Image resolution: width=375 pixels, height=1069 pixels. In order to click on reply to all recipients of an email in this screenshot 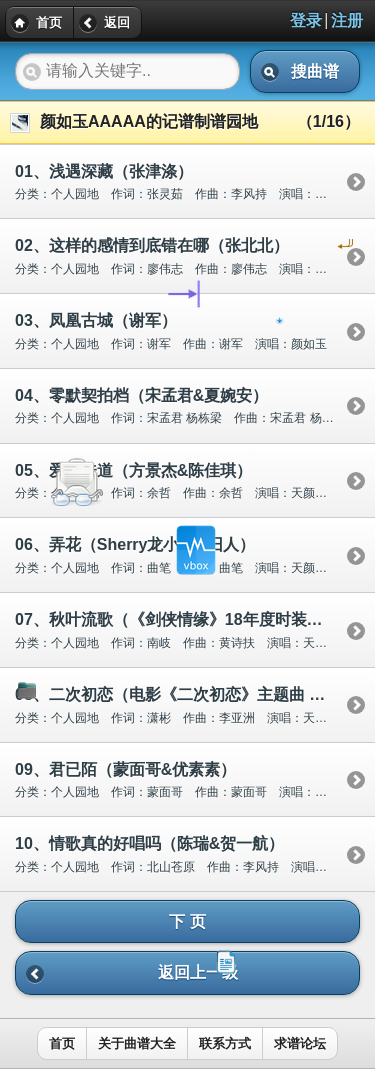, I will do `click(345, 243)`.